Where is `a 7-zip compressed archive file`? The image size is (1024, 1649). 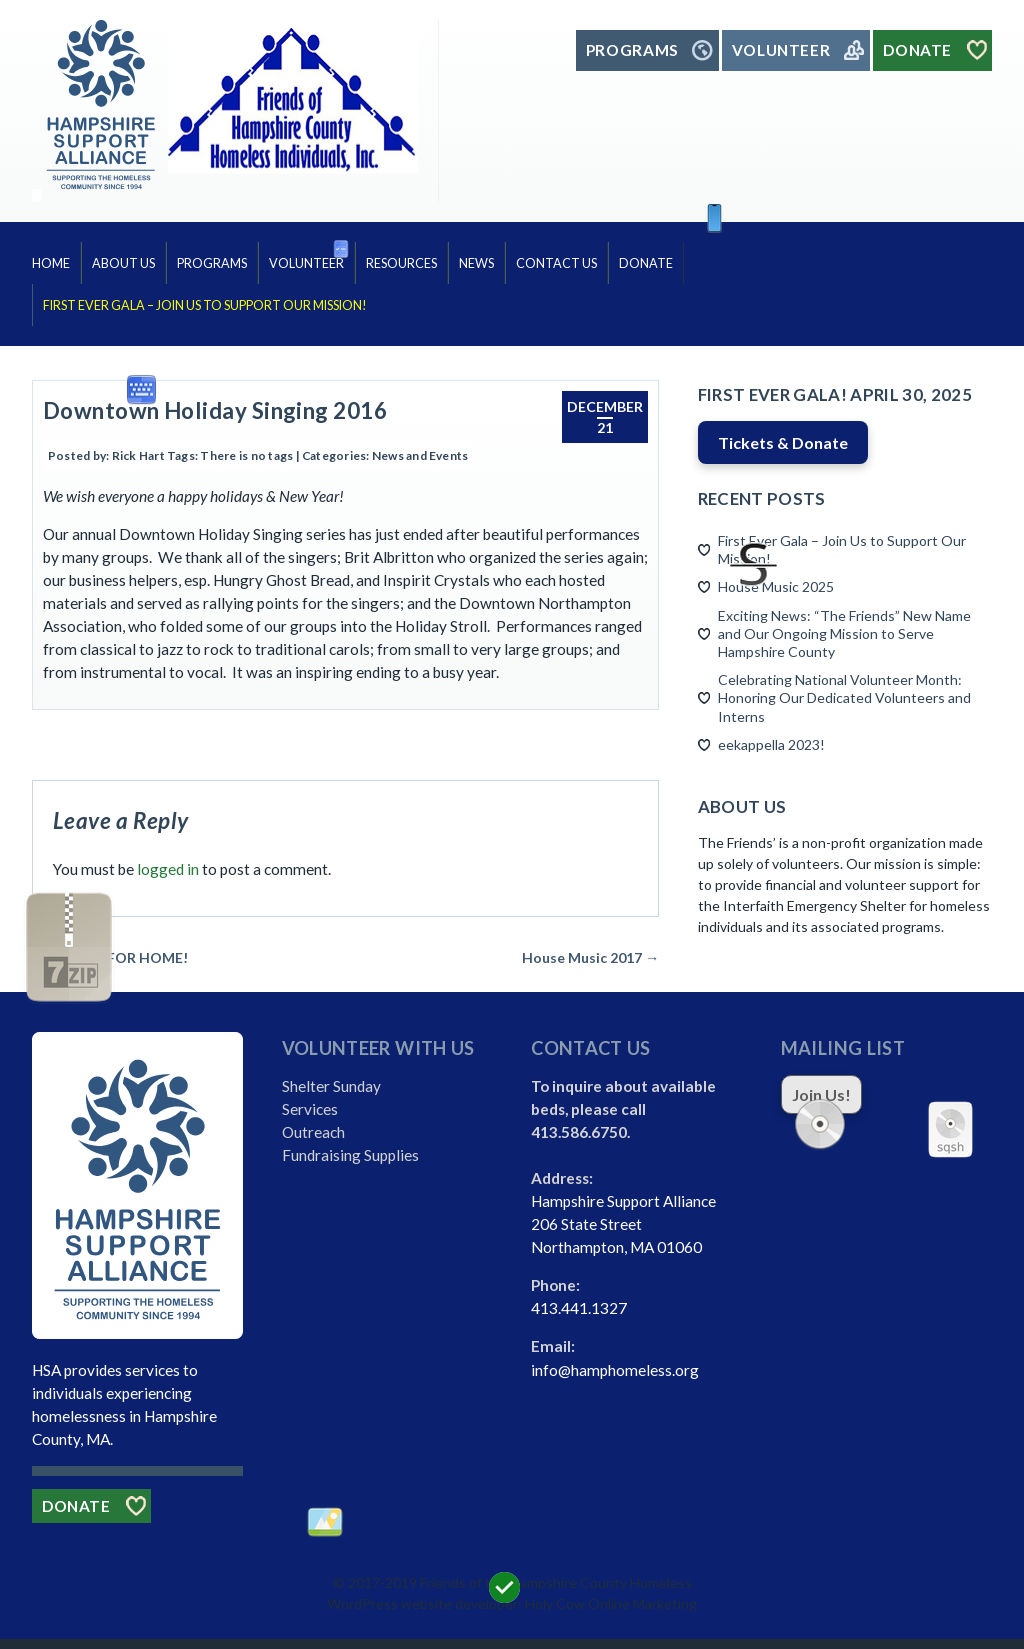 a 7-zip compressed archive file is located at coordinates (69, 947).